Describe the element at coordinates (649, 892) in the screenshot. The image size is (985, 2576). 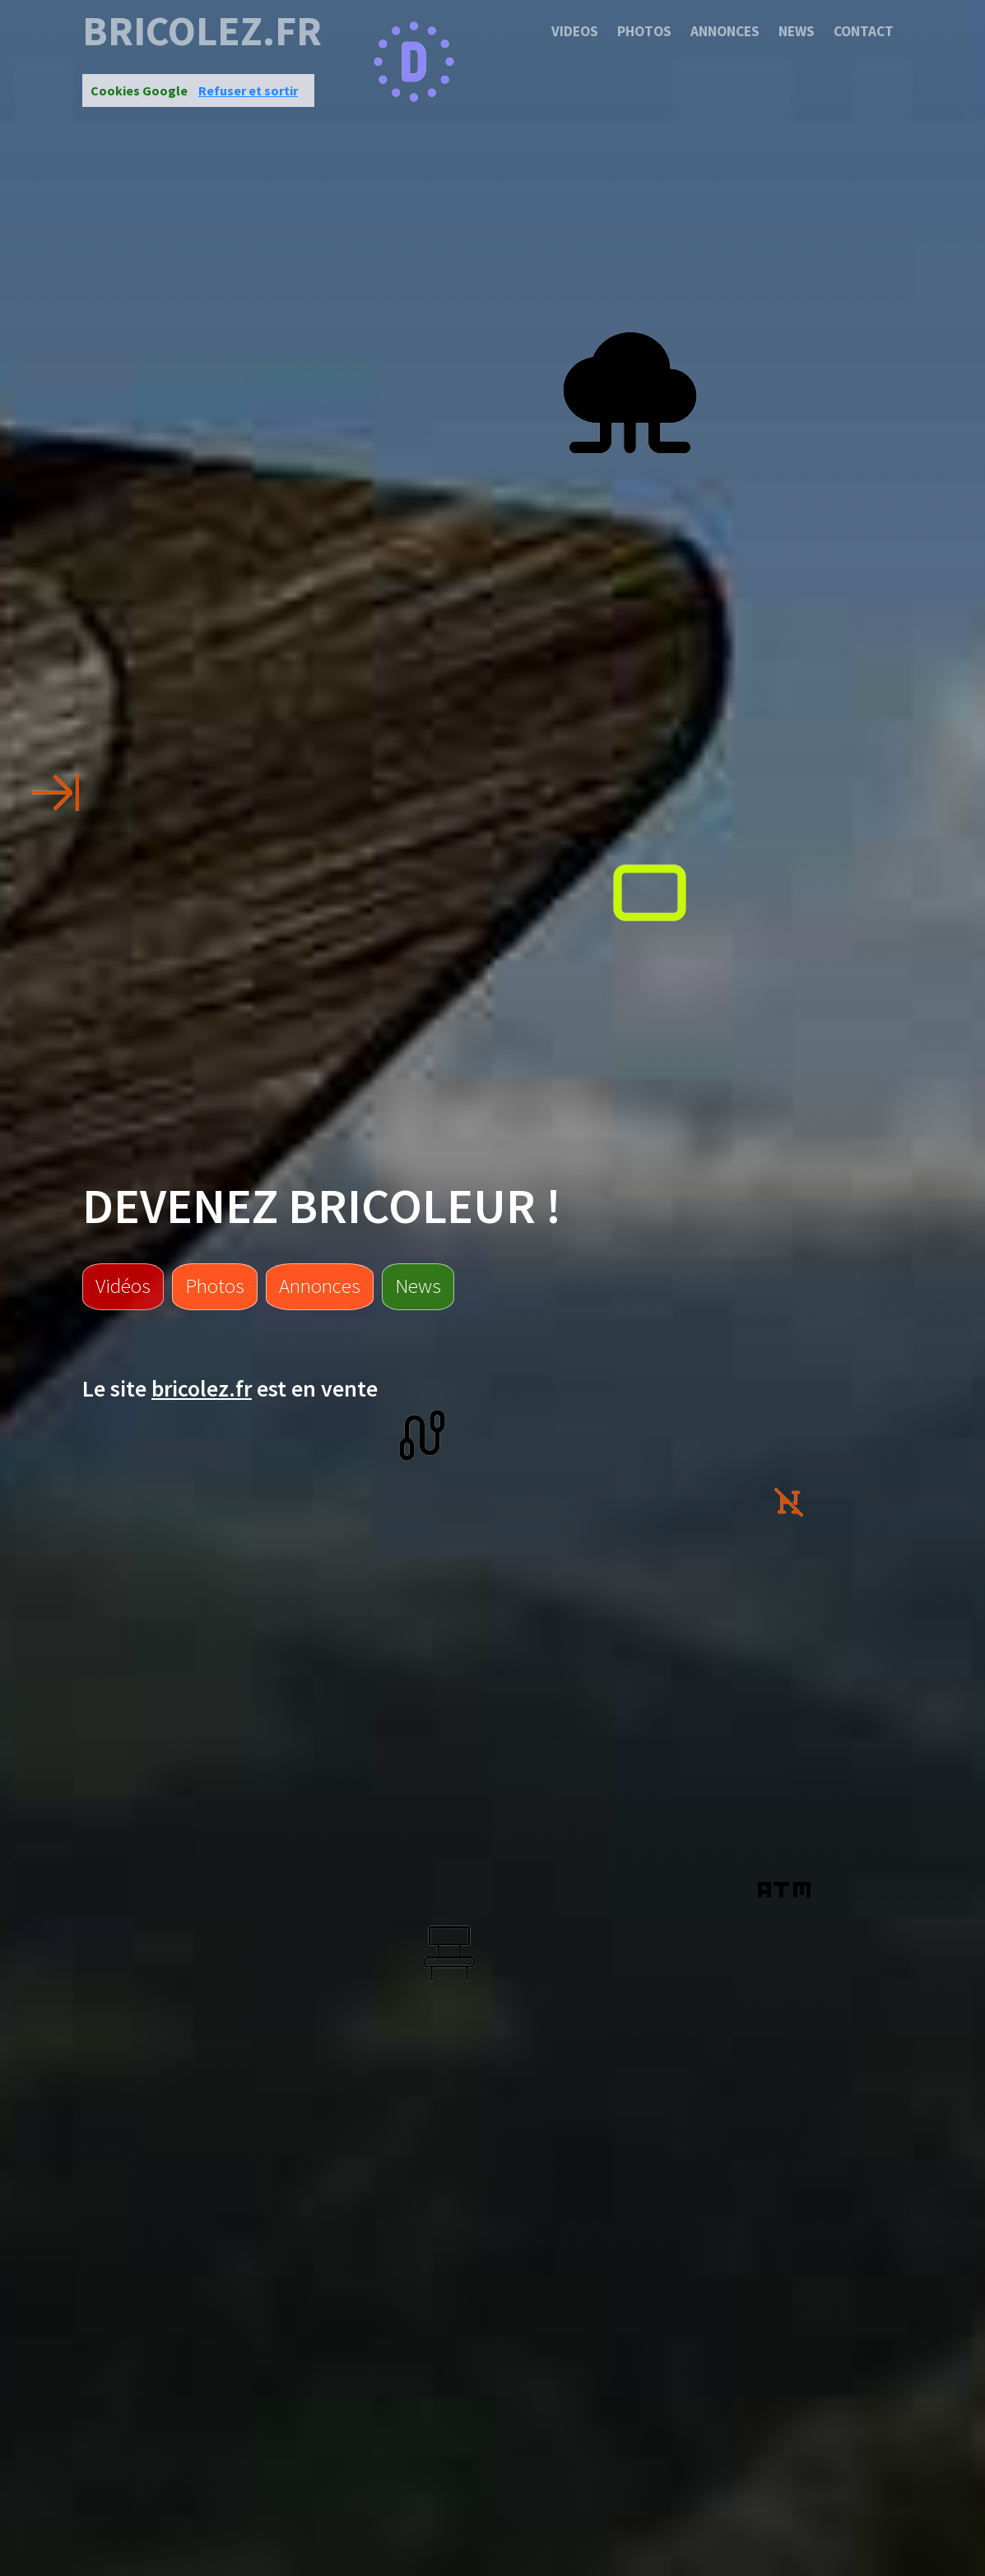
I see `crop image to 7:5 aspect ratio` at that location.